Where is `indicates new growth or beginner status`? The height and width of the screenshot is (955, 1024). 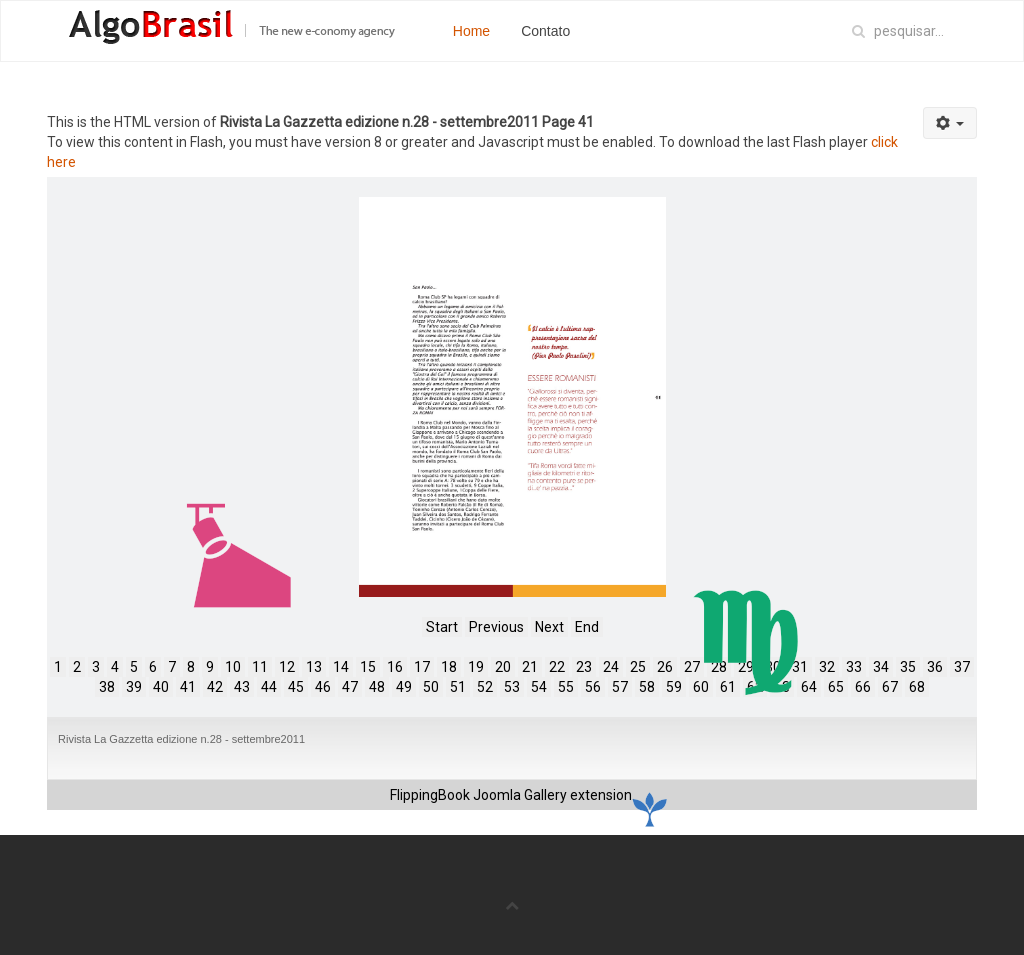
indicates new growth or beginner status is located at coordinates (649, 809).